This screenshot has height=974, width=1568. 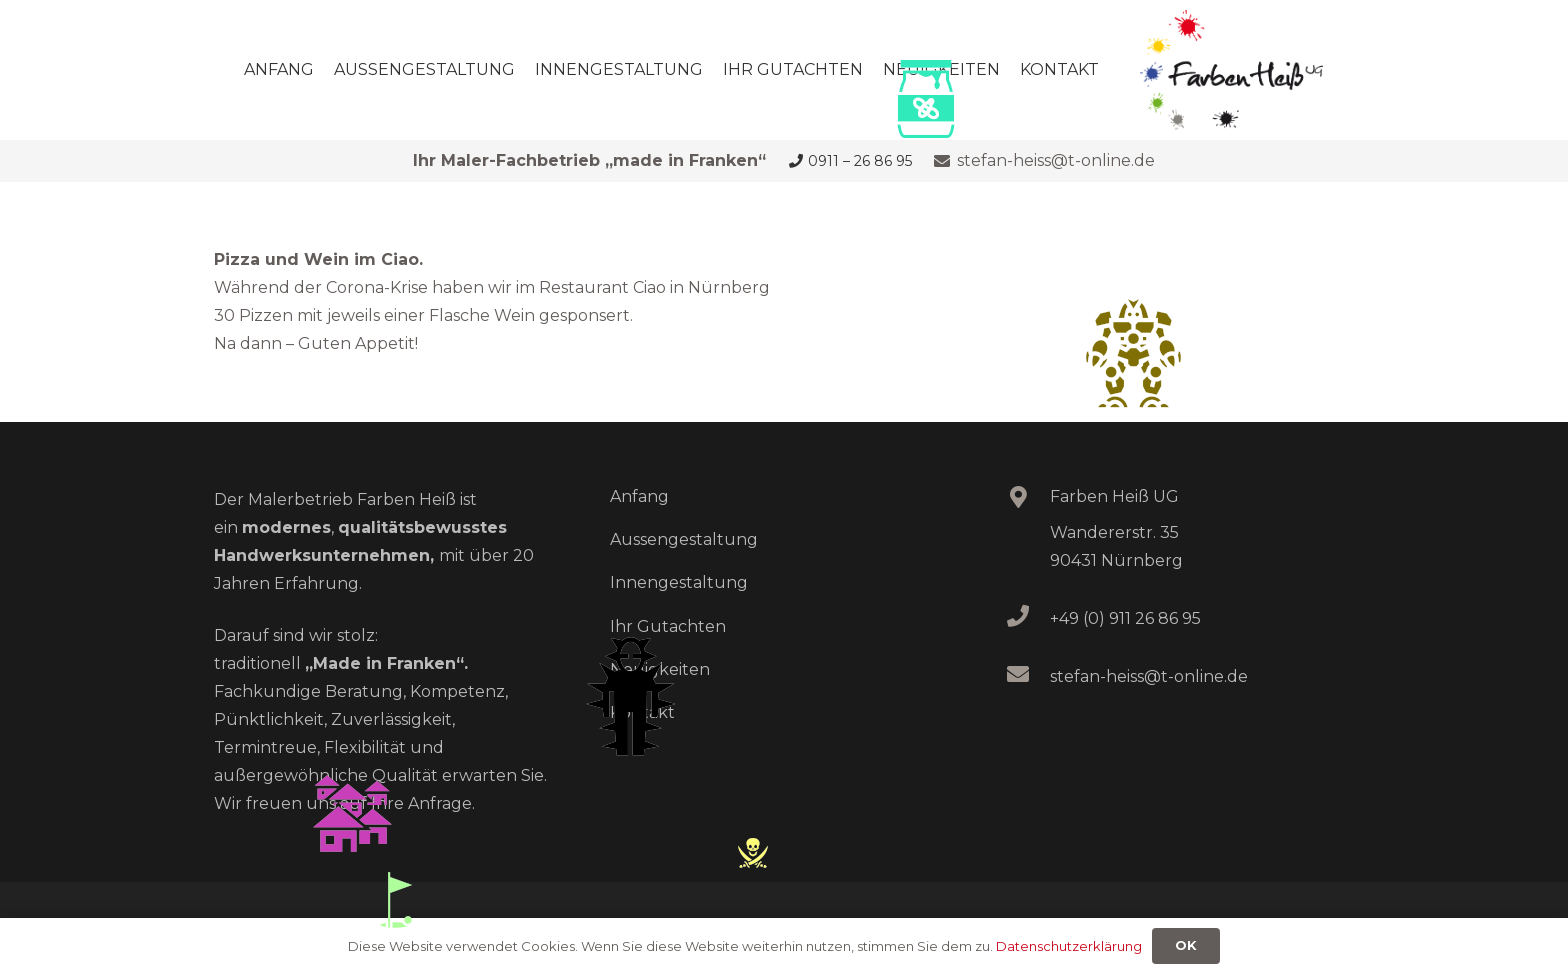 I want to click on honey or jam item in a game inventory, so click(x=926, y=99).